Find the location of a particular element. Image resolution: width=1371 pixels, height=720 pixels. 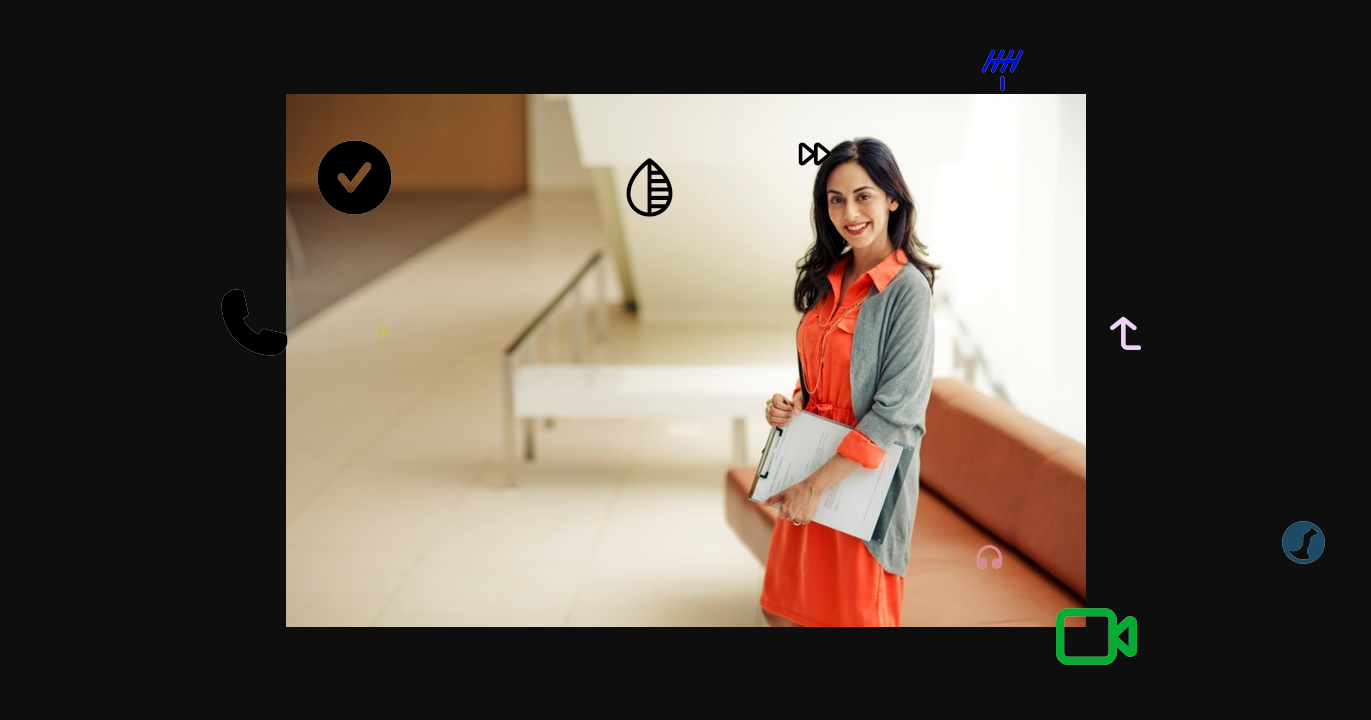

go back to previous screen is located at coordinates (383, 332).